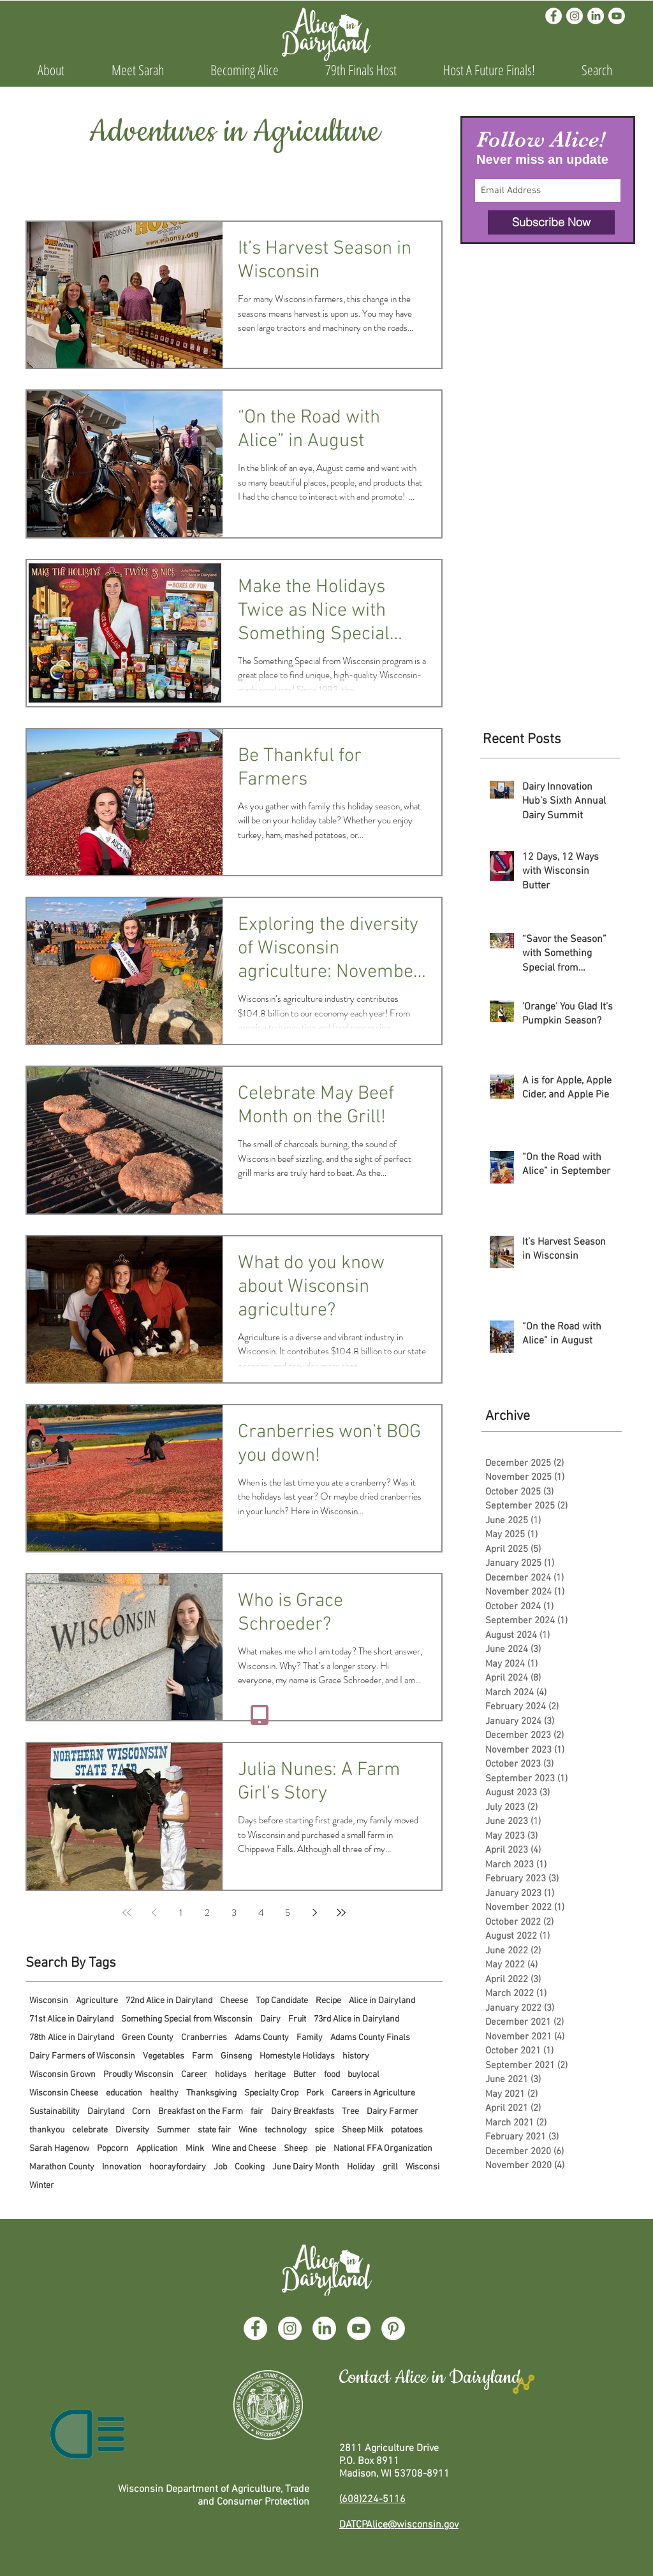 The width and height of the screenshot is (653, 2576). What do you see at coordinates (87, 2434) in the screenshot?
I see `toggle vehicle headlights on/off` at bounding box center [87, 2434].